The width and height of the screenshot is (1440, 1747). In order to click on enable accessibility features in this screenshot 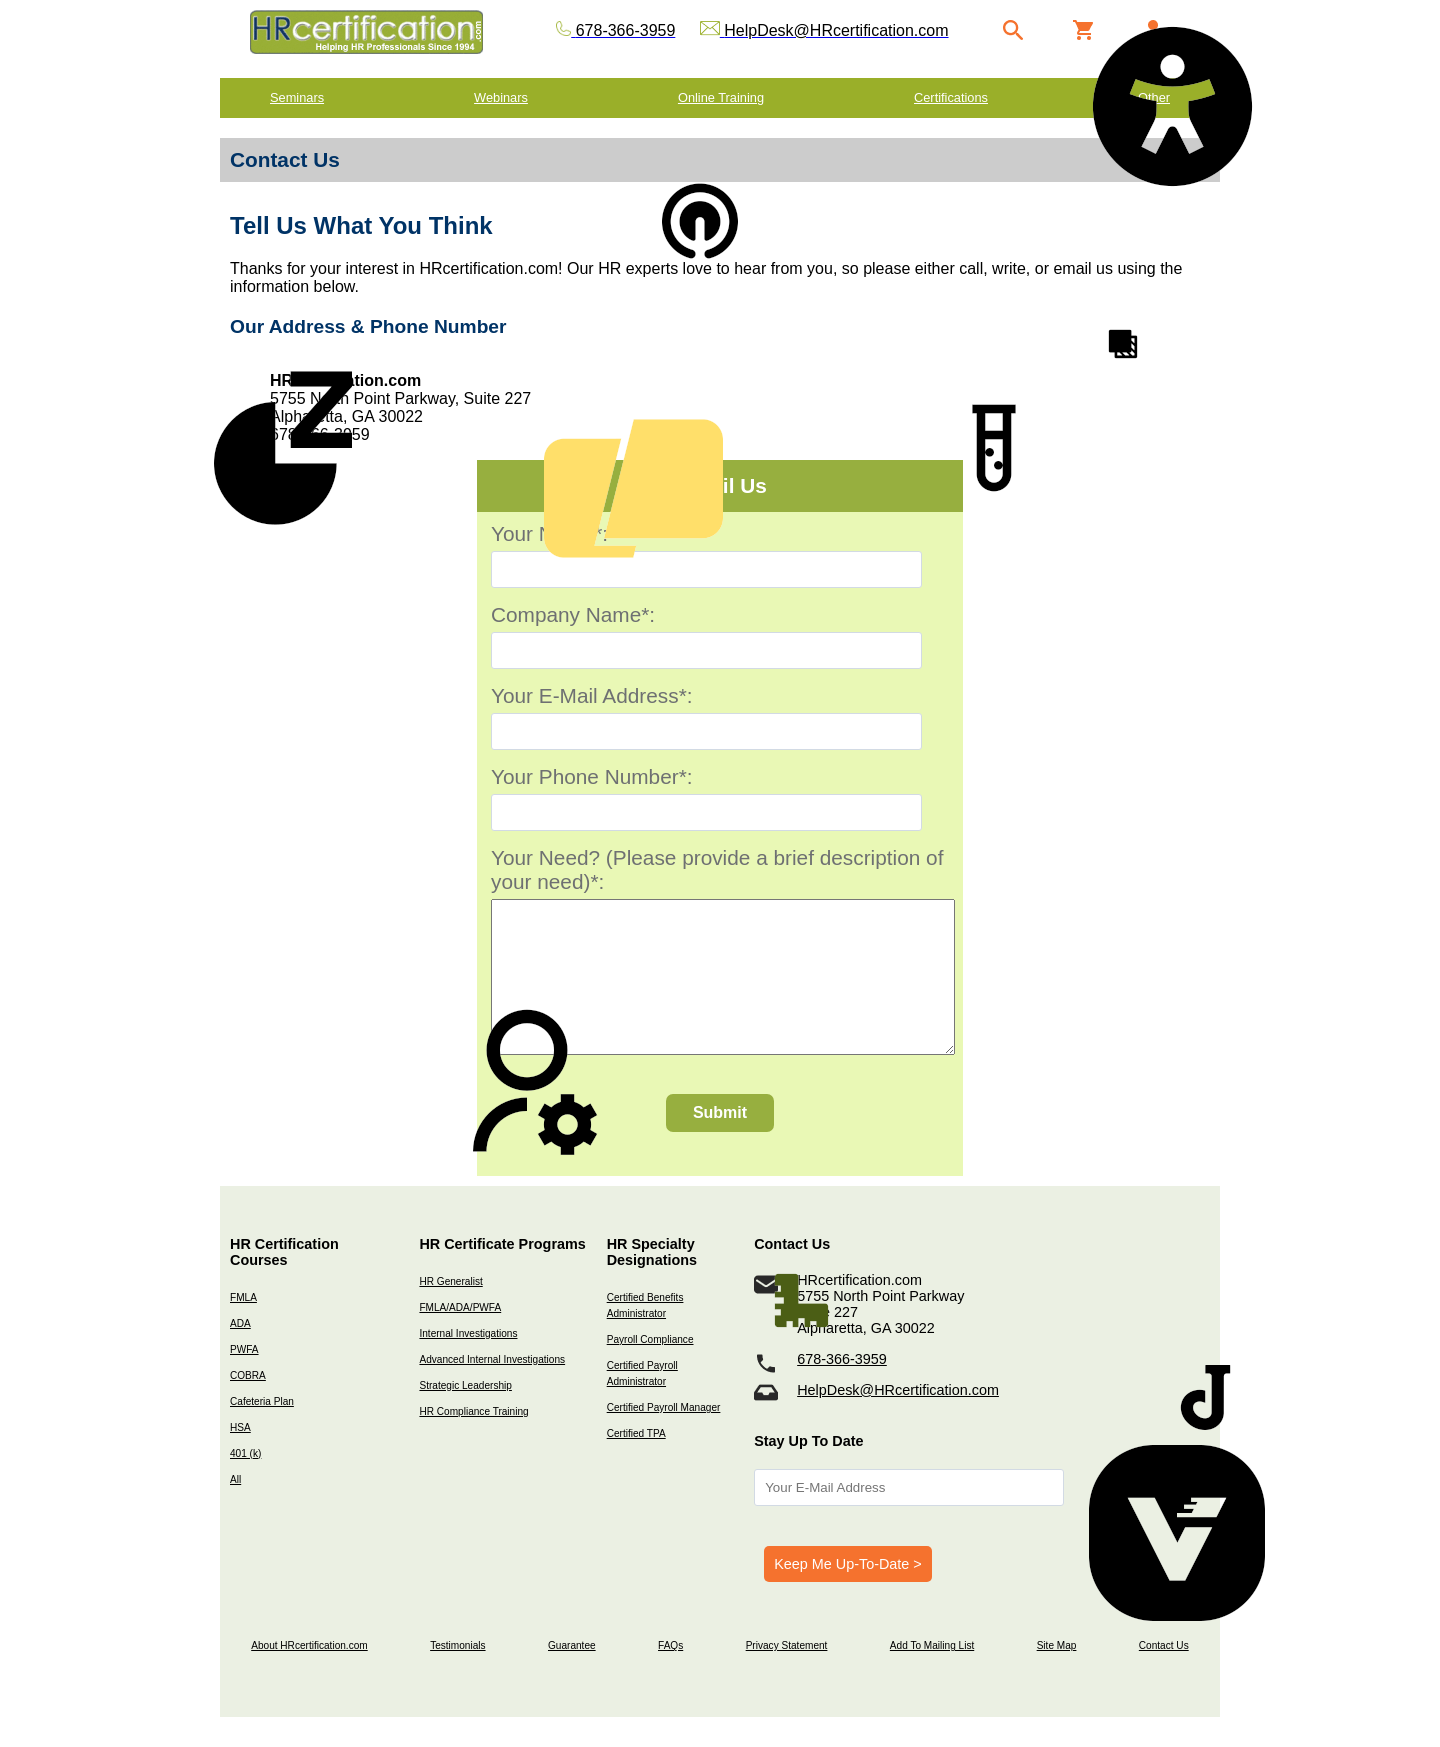, I will do `click(1172, 106)`.